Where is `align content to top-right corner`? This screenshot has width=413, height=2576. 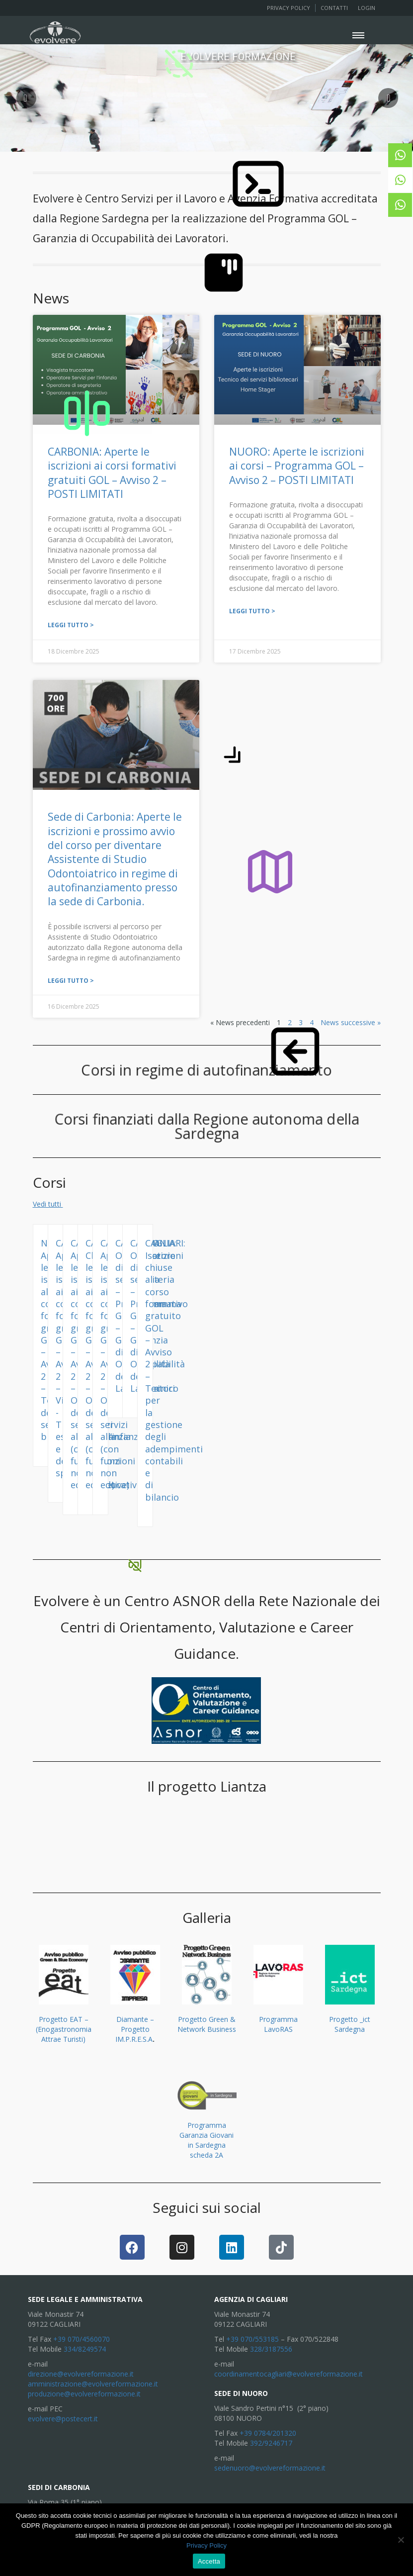 align content to top-right corner is located at coordinates (224, 273).